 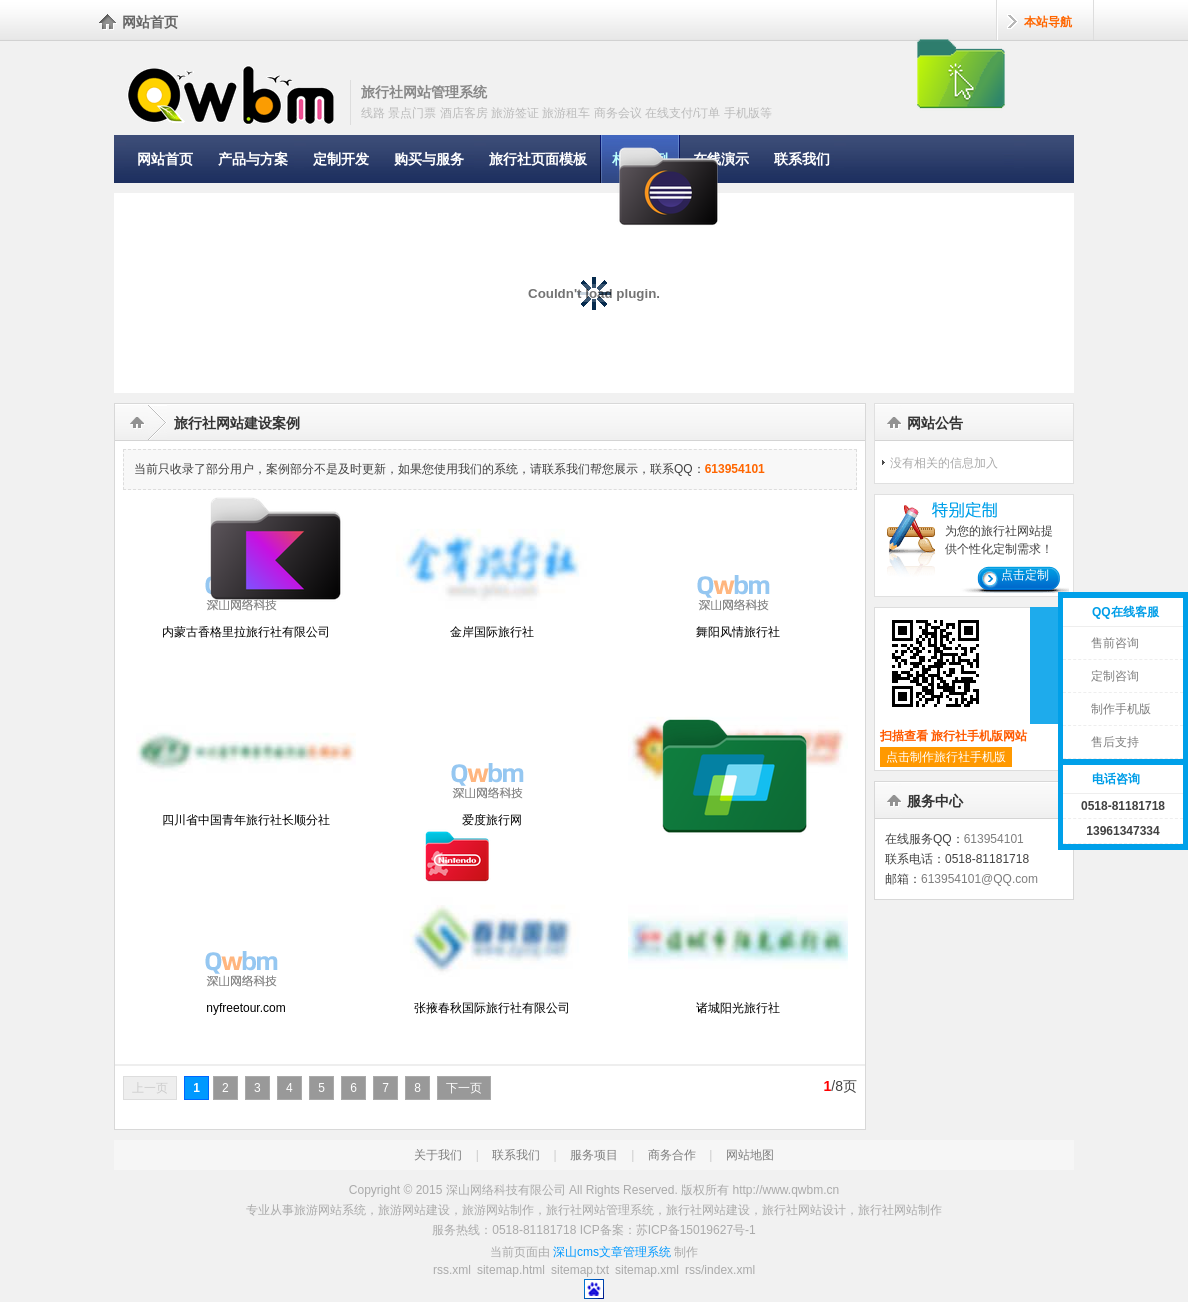 I want to click on folder containing cursor or pointer assets, so click(x=961, y=76).